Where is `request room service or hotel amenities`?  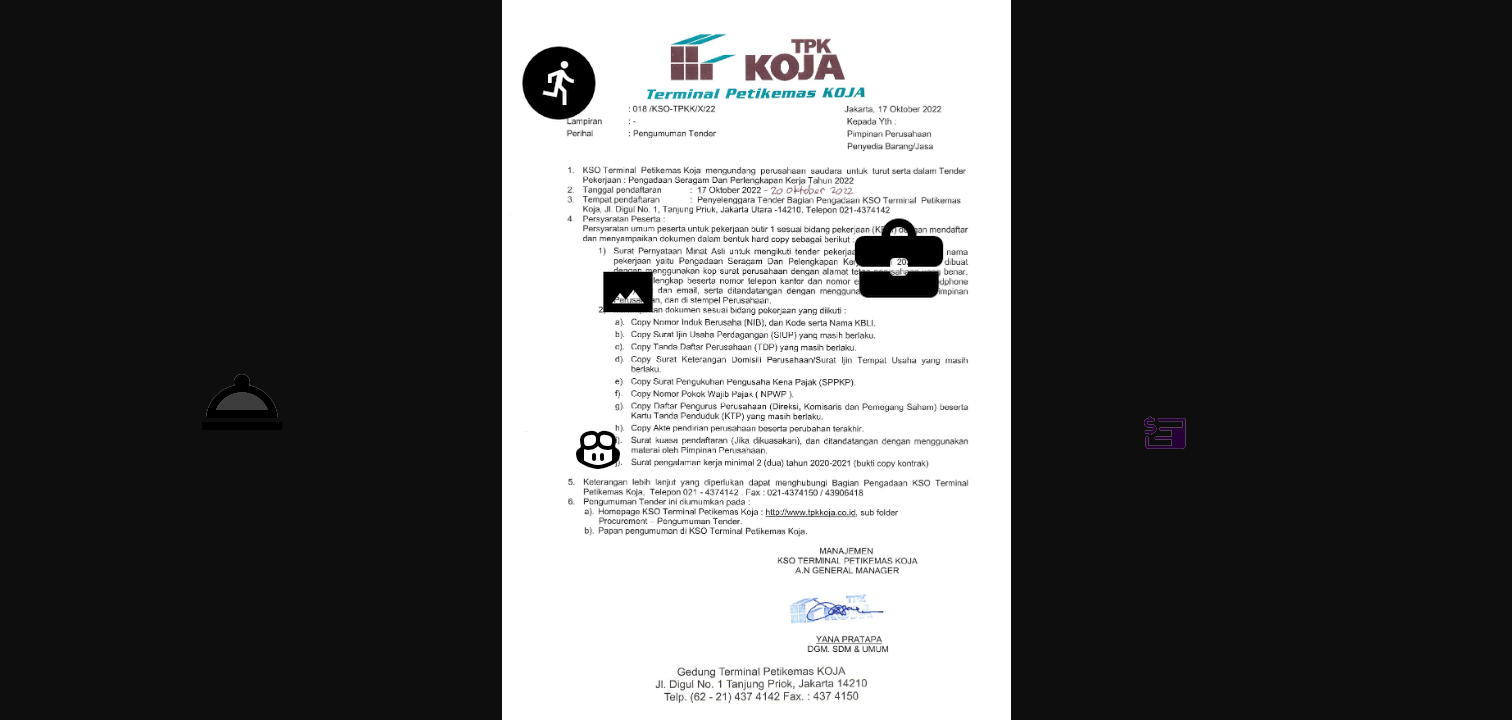
request room service or hotel amenities is located at coordinates (242, 402).